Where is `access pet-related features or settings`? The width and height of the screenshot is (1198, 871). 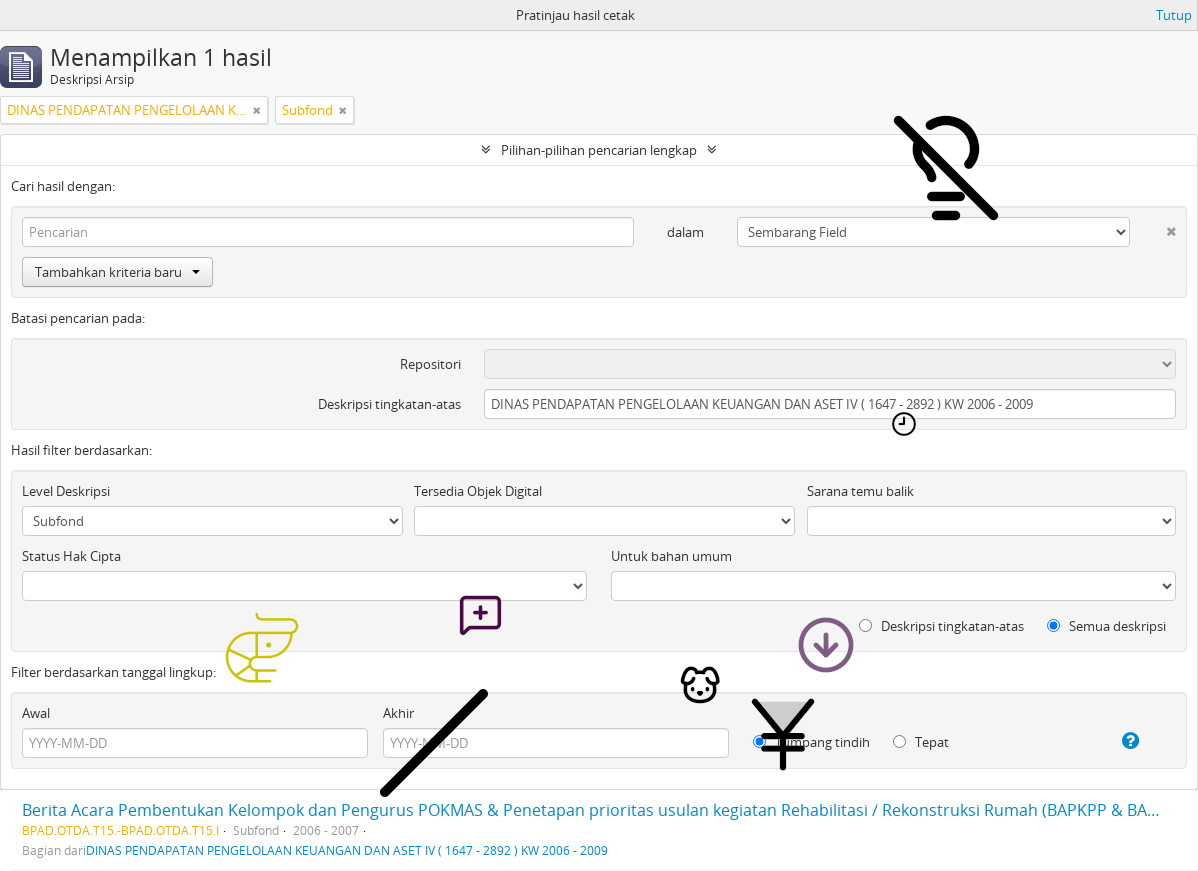
access pet-related features or settings is located at coordinates (700, 685).